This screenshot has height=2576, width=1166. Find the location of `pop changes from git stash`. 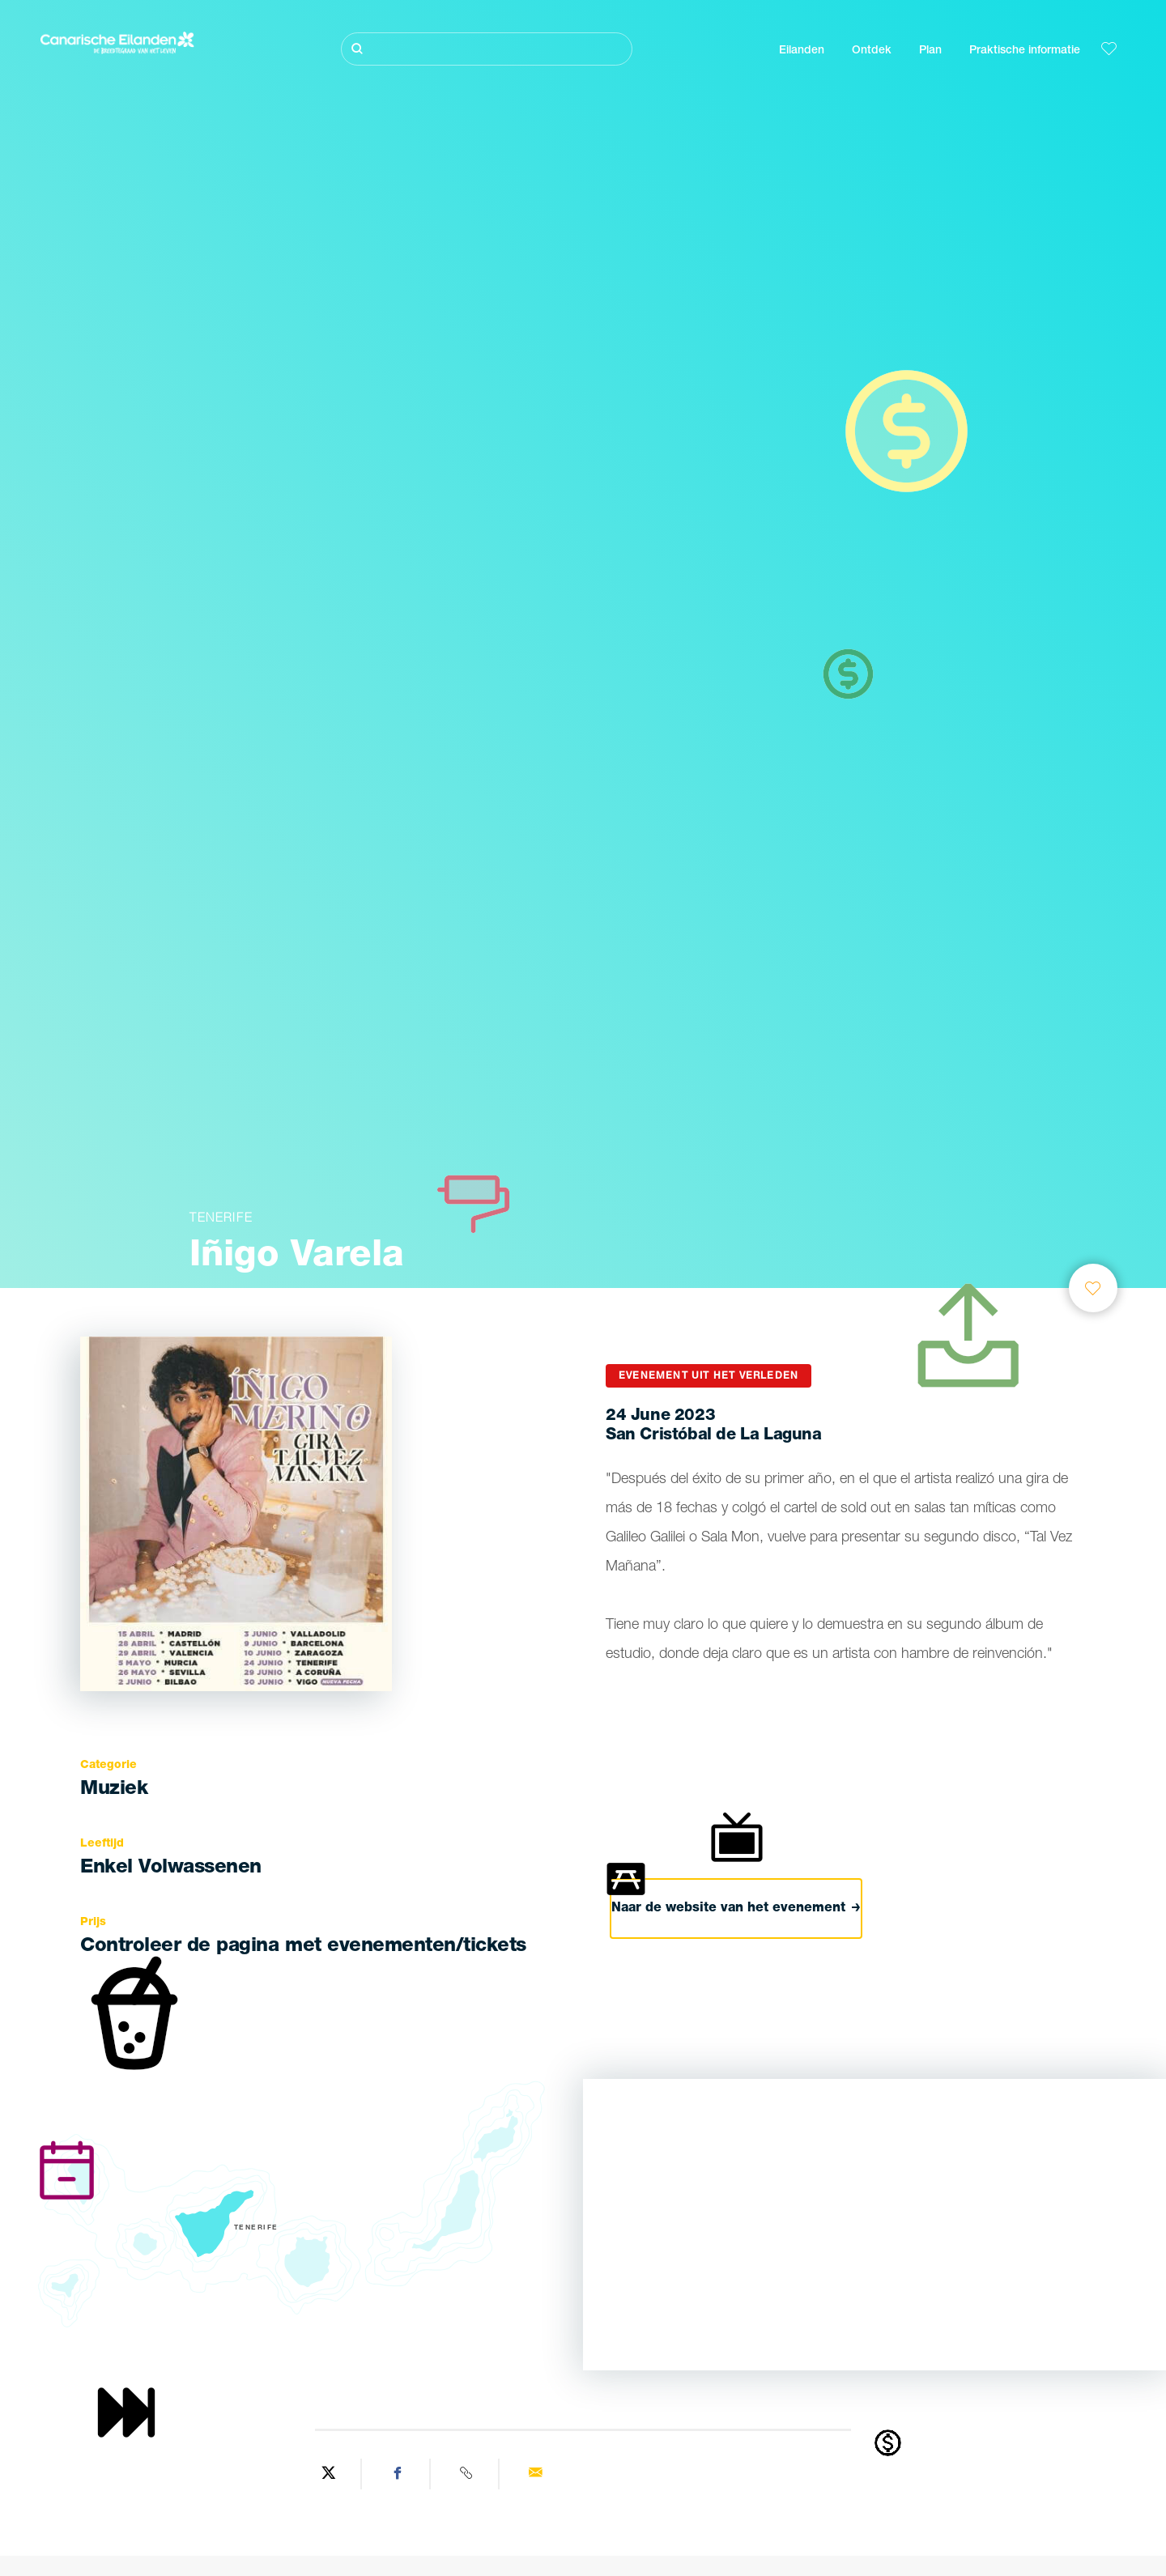

pop changes from git stash is located at coordinates (972, 1333).